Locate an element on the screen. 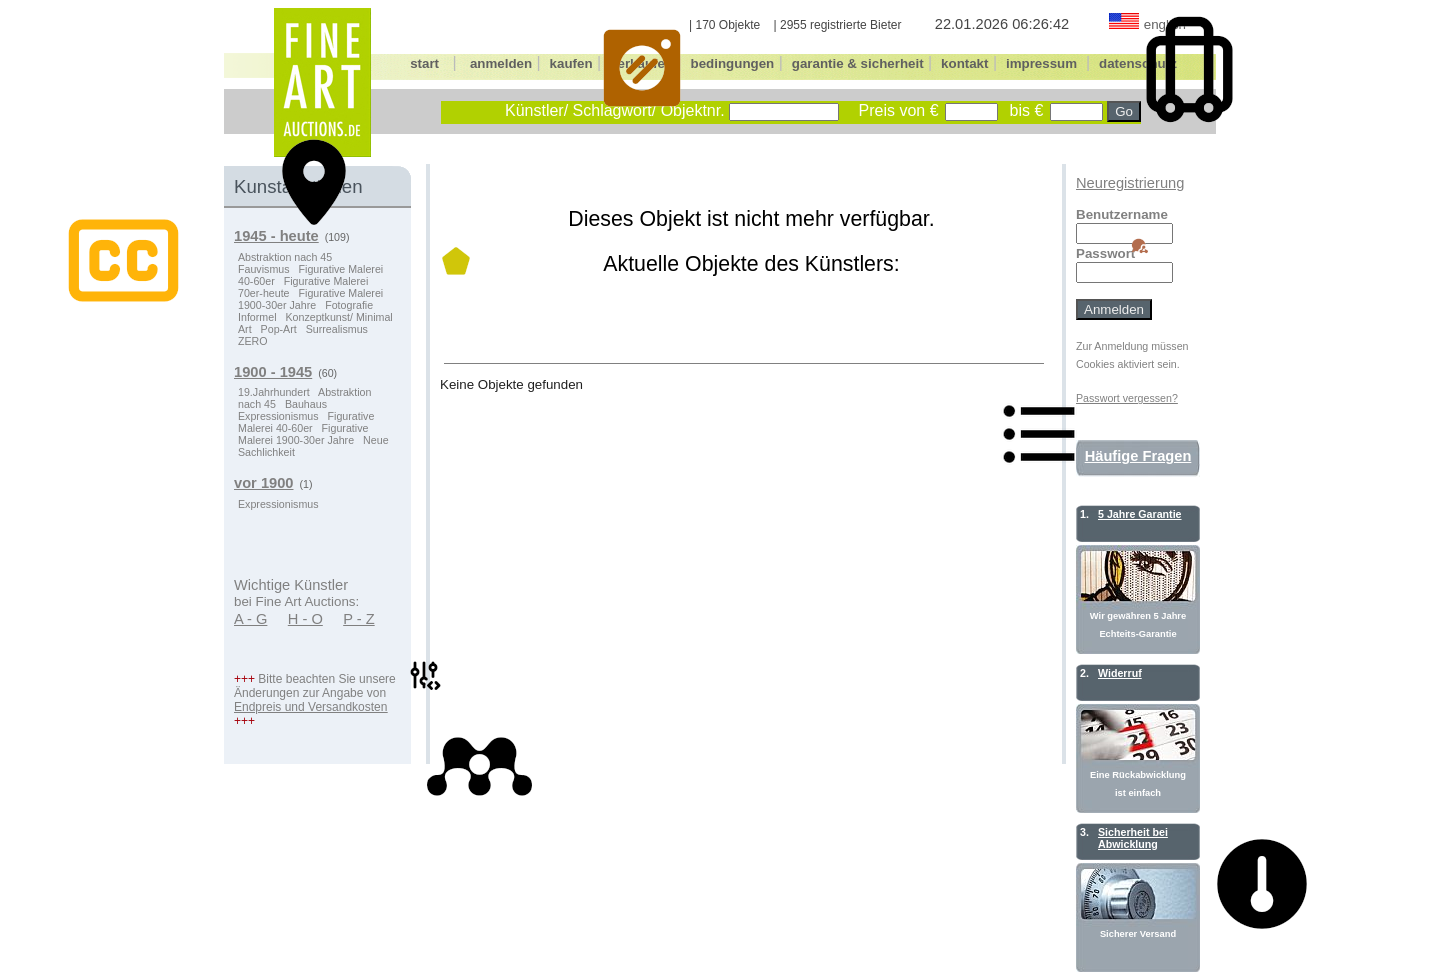 The height and width of the screenshot is (972, 1440). view performance or speed metrics is located at coordinates (1262, 884).